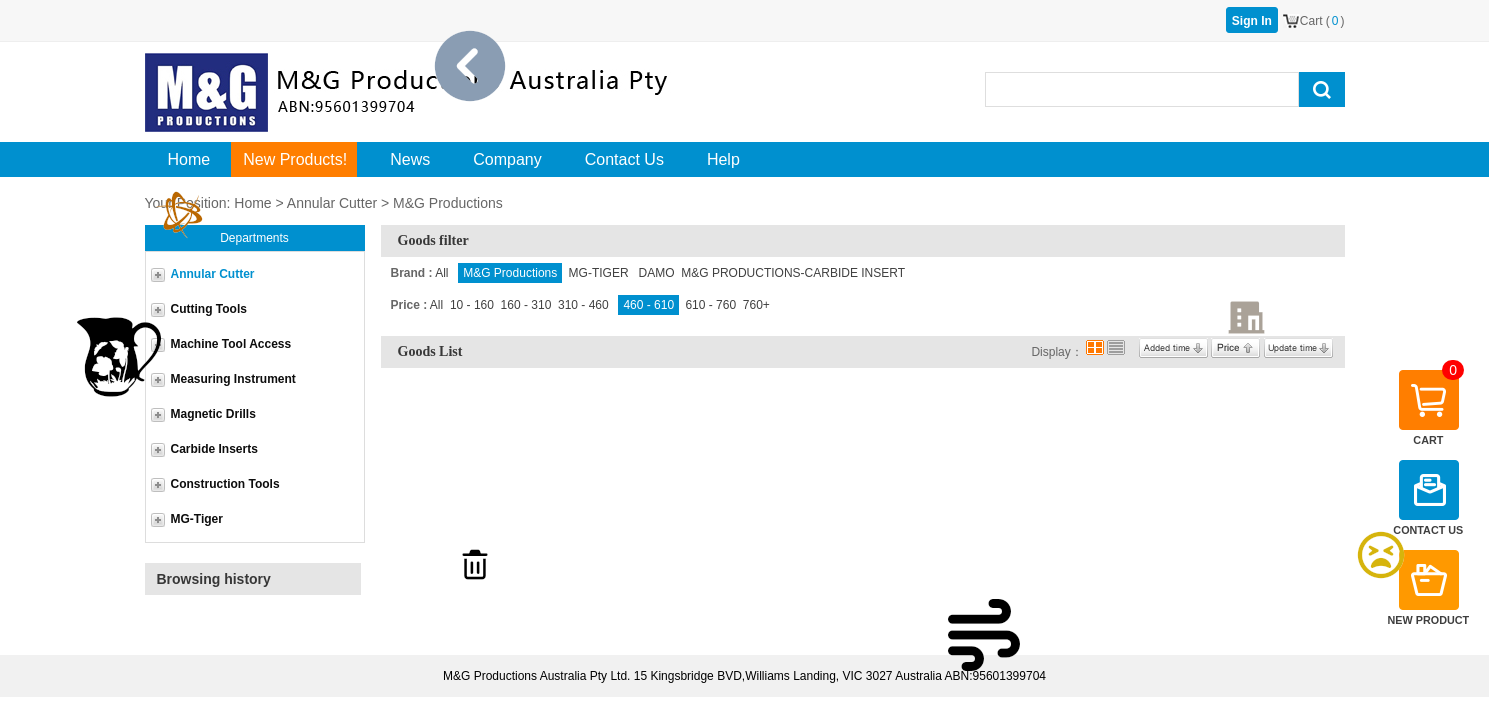 This screenshot has width=1489, height=720. Describe the element at coordinates (179, 215) in the screenshot. I see `launch Battle.net gaming platform` at that location.